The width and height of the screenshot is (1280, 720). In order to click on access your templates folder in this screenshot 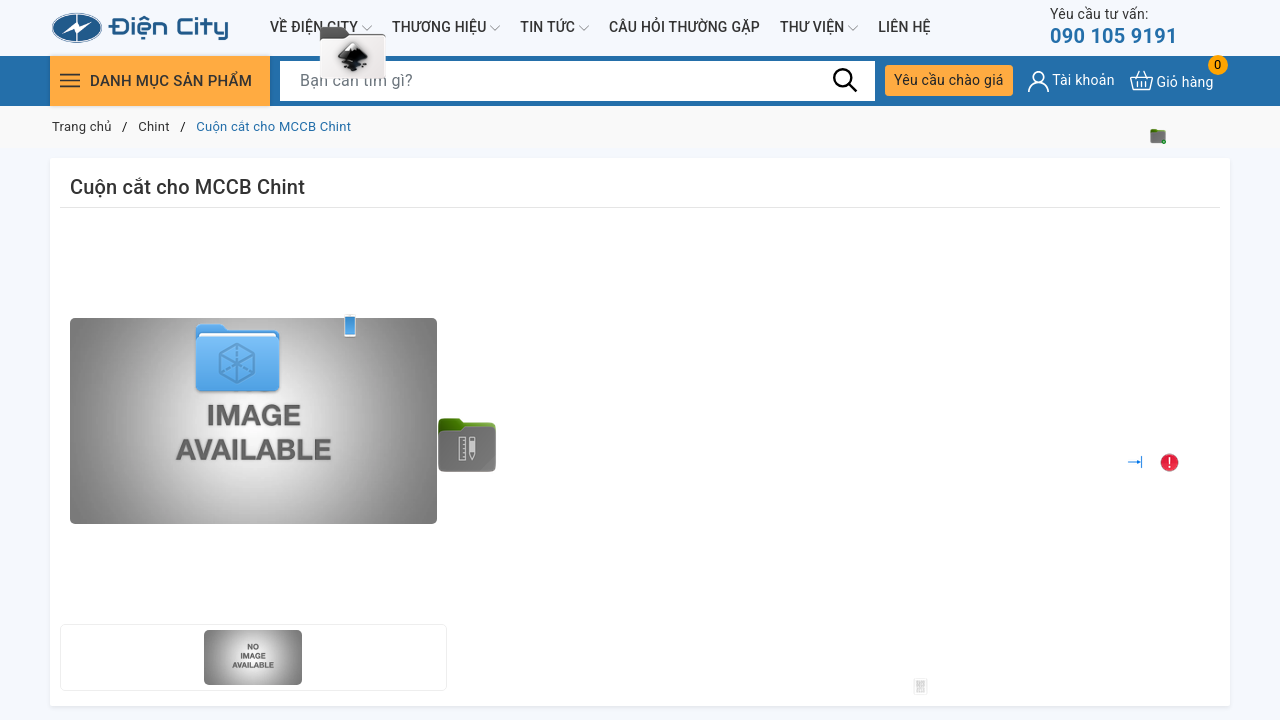, I will do `click(467, 445)`.